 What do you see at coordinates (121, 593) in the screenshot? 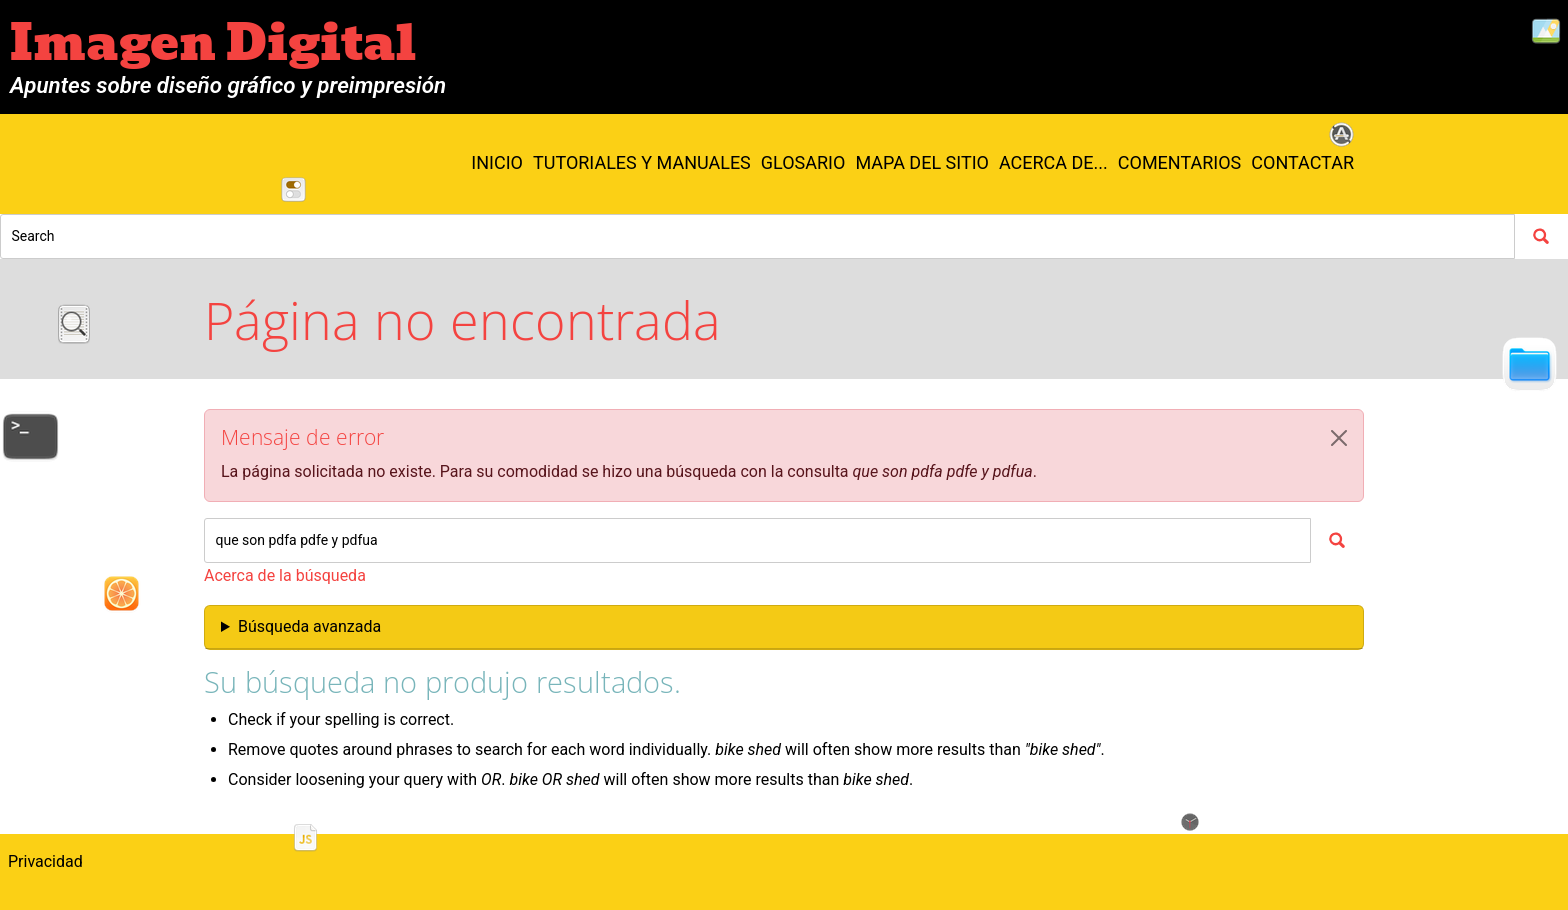
I see `open clementine music player` at bounding box center [121, 593].